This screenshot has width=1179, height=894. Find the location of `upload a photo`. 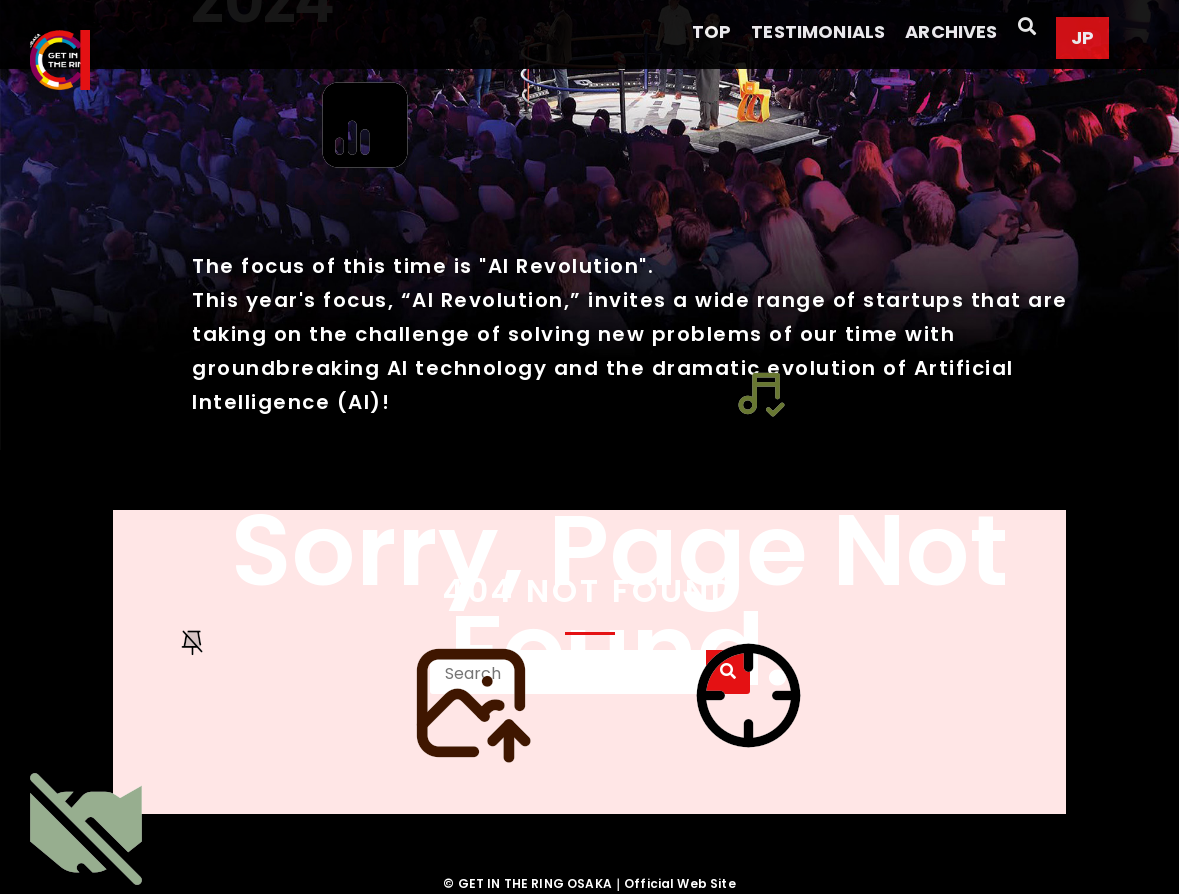

upload a photo is located at coordinates (471, 703).